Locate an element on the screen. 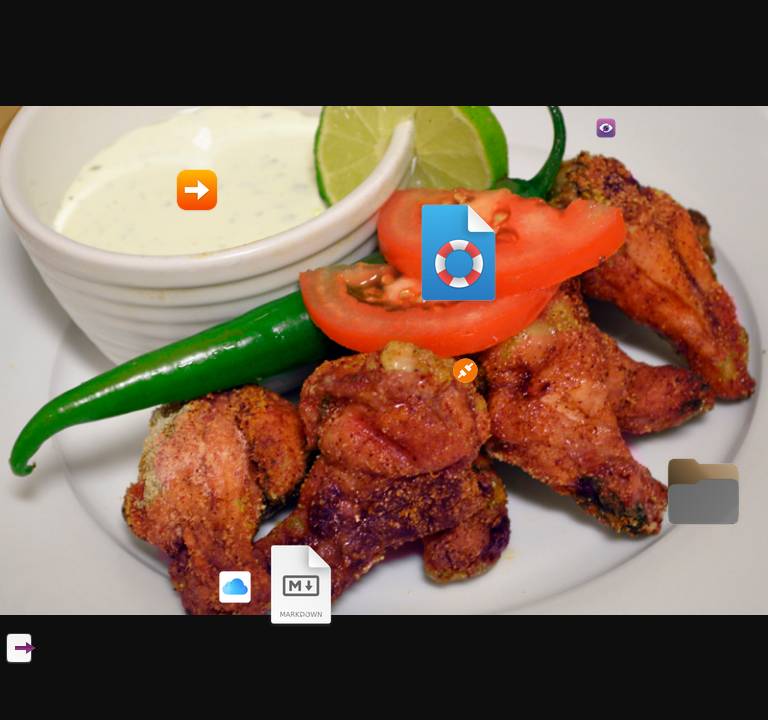 The image size is (768, 720). a compiled html help file (.chm) is located at coordinates (458, 252).